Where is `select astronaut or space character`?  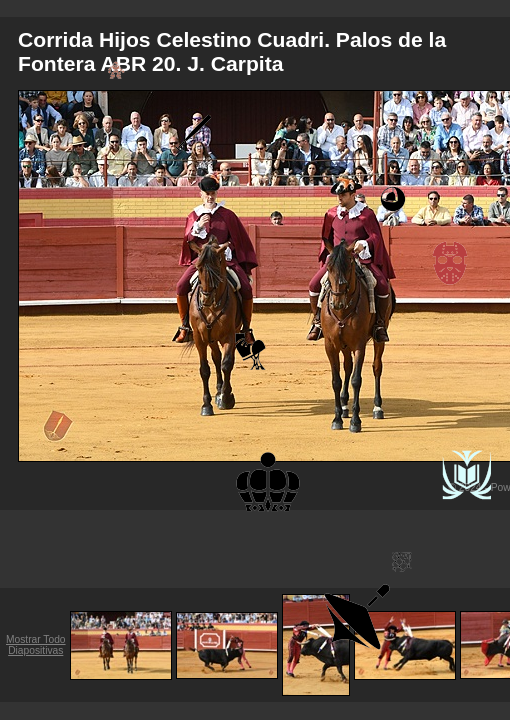 select astronaut or space character is located at coordinates (116, 70).